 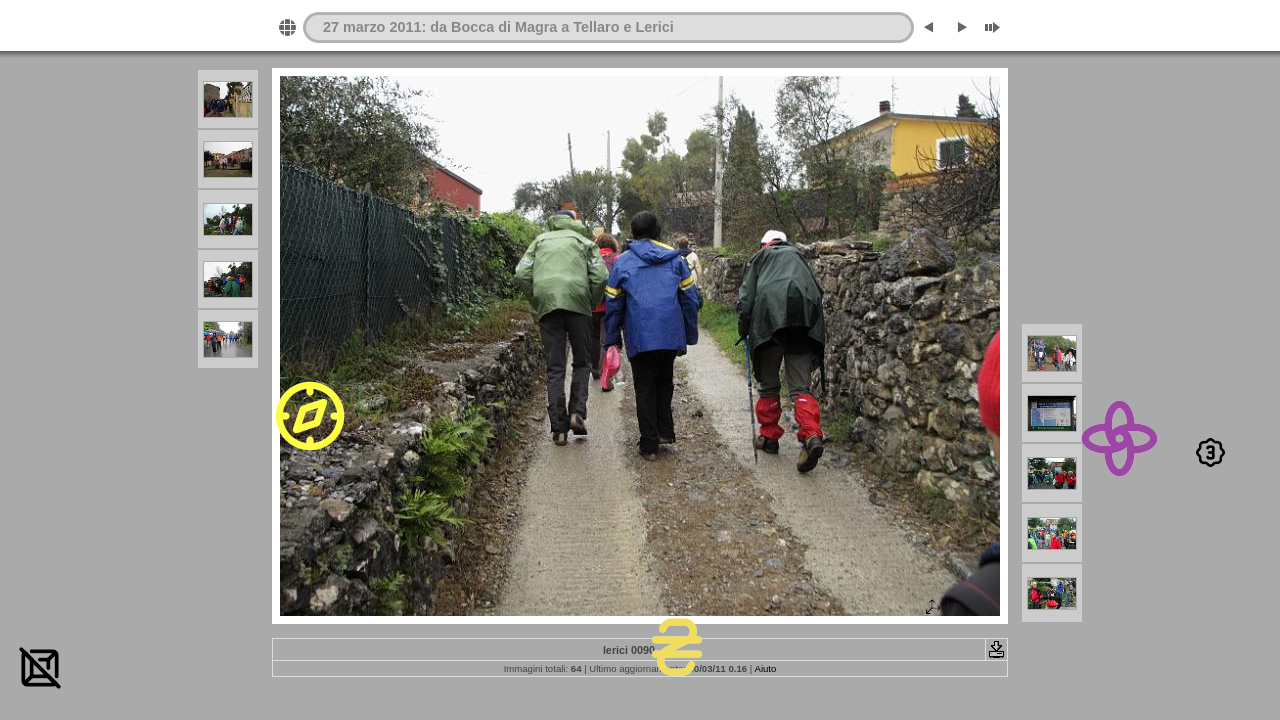 I want to click on access navigation or direction features, so click(x=310, y=416).